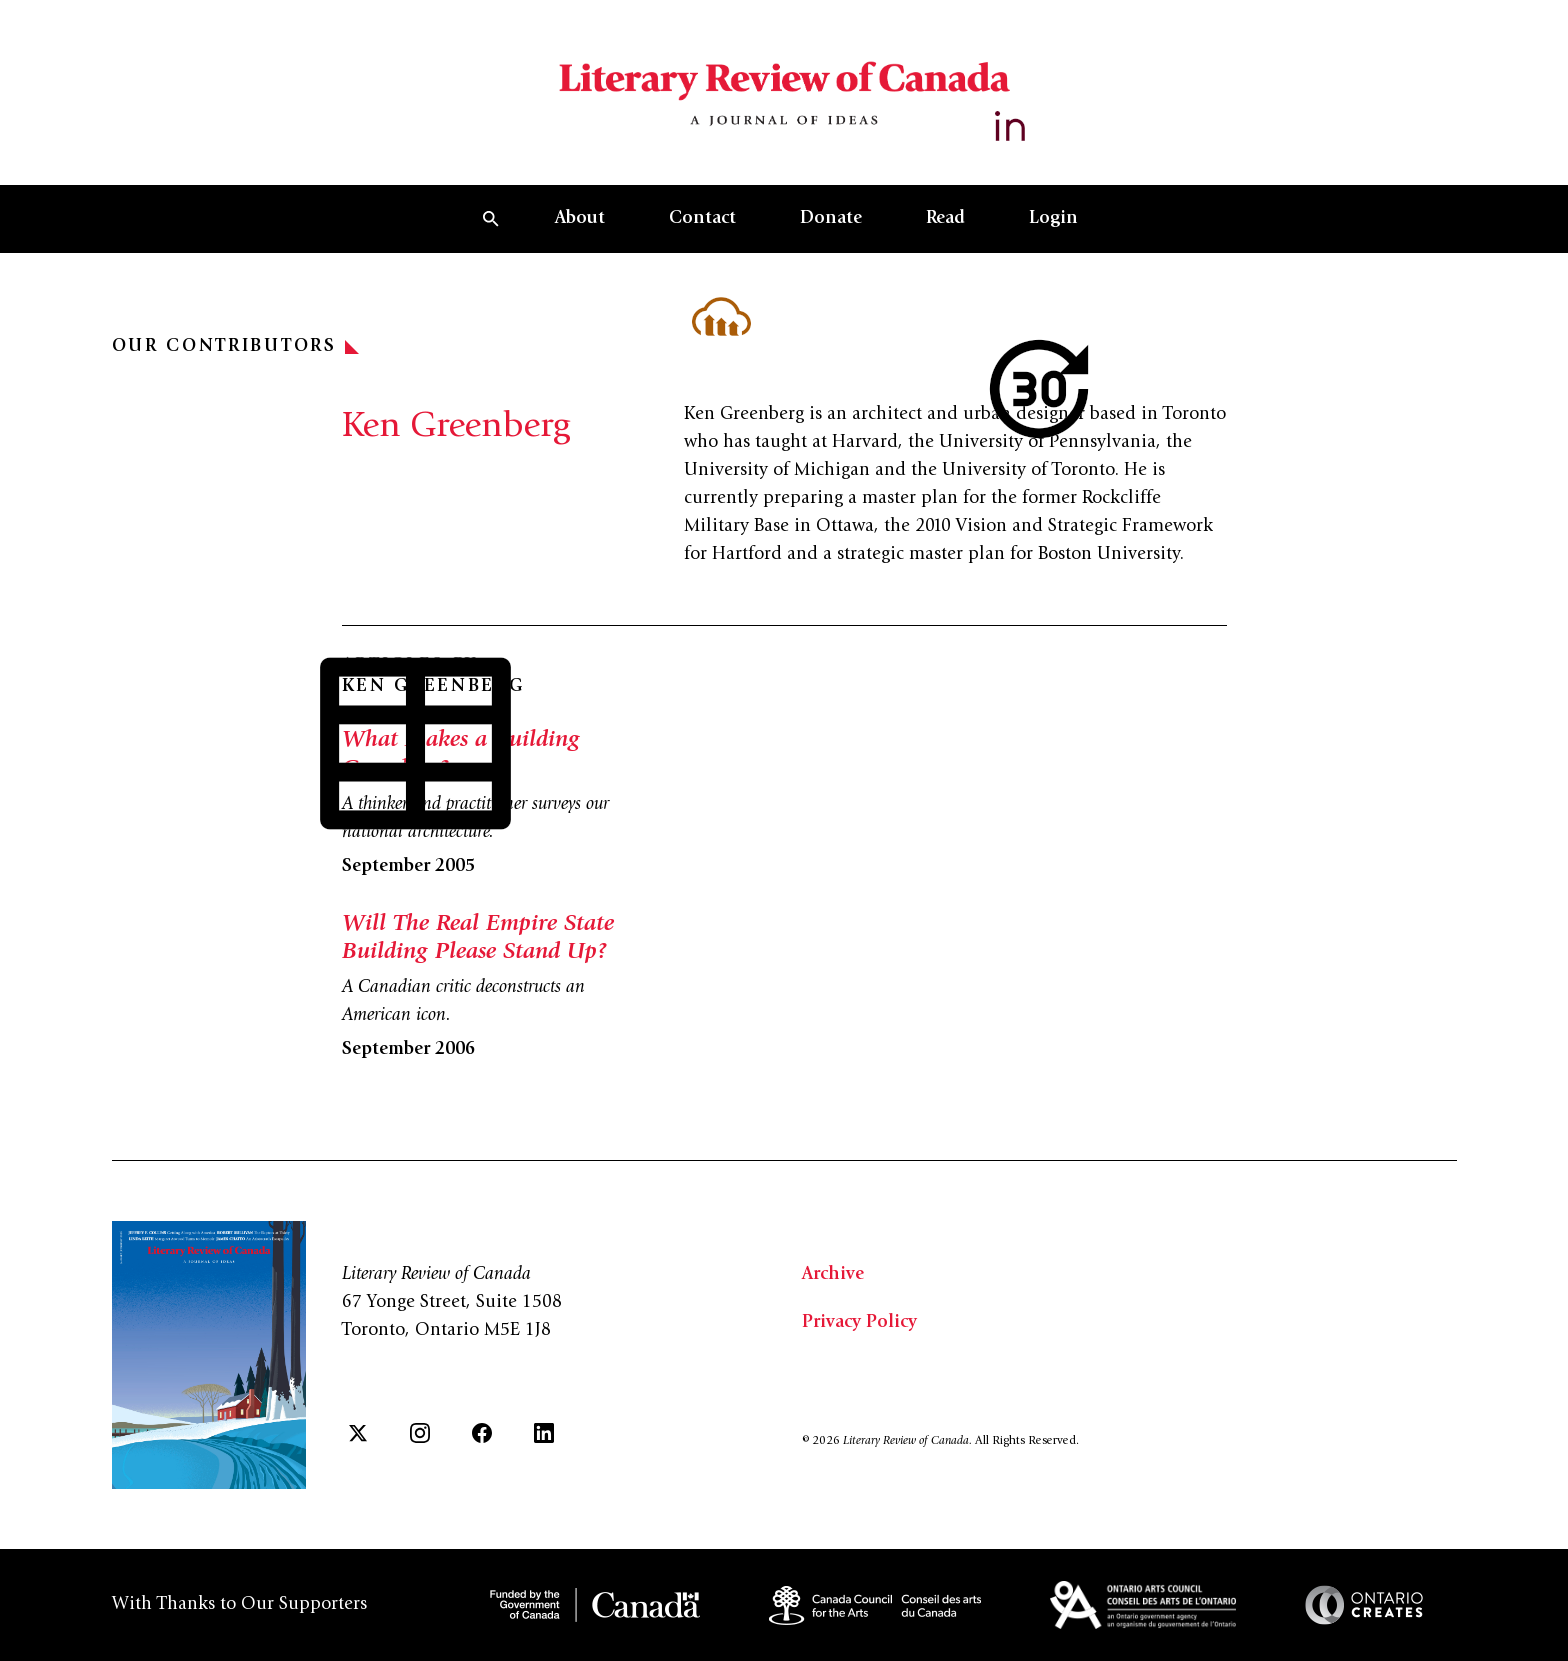  I want to click on connect with LinkedIn, so click(1009, 125).